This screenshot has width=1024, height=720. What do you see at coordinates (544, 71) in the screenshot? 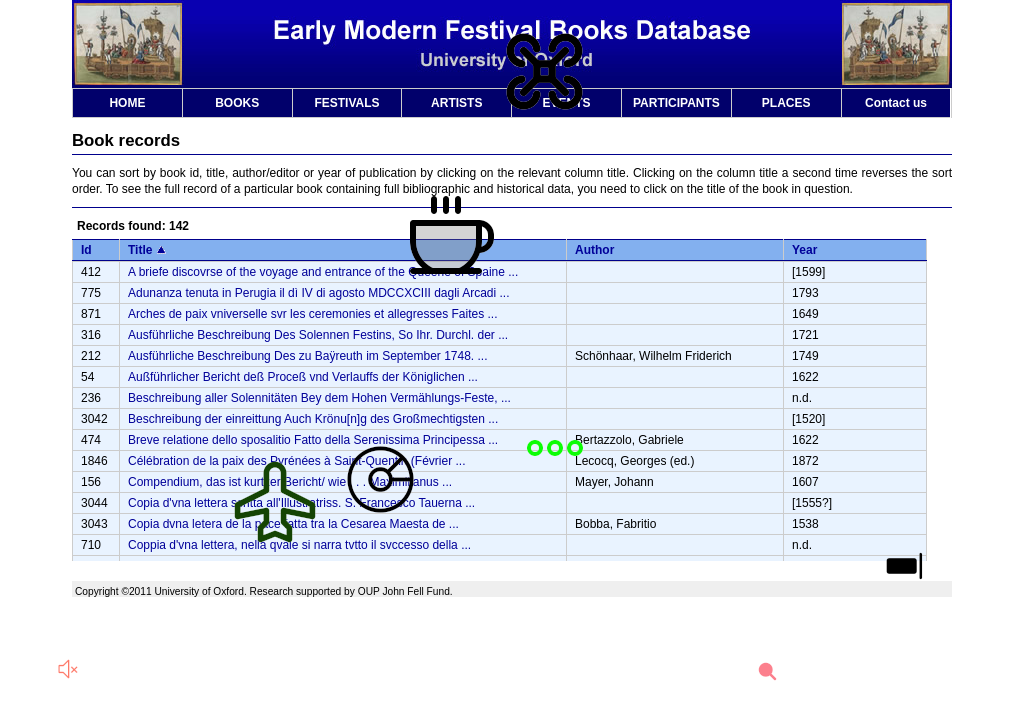
I see `access drone controls` at bounding box center [544, 71].